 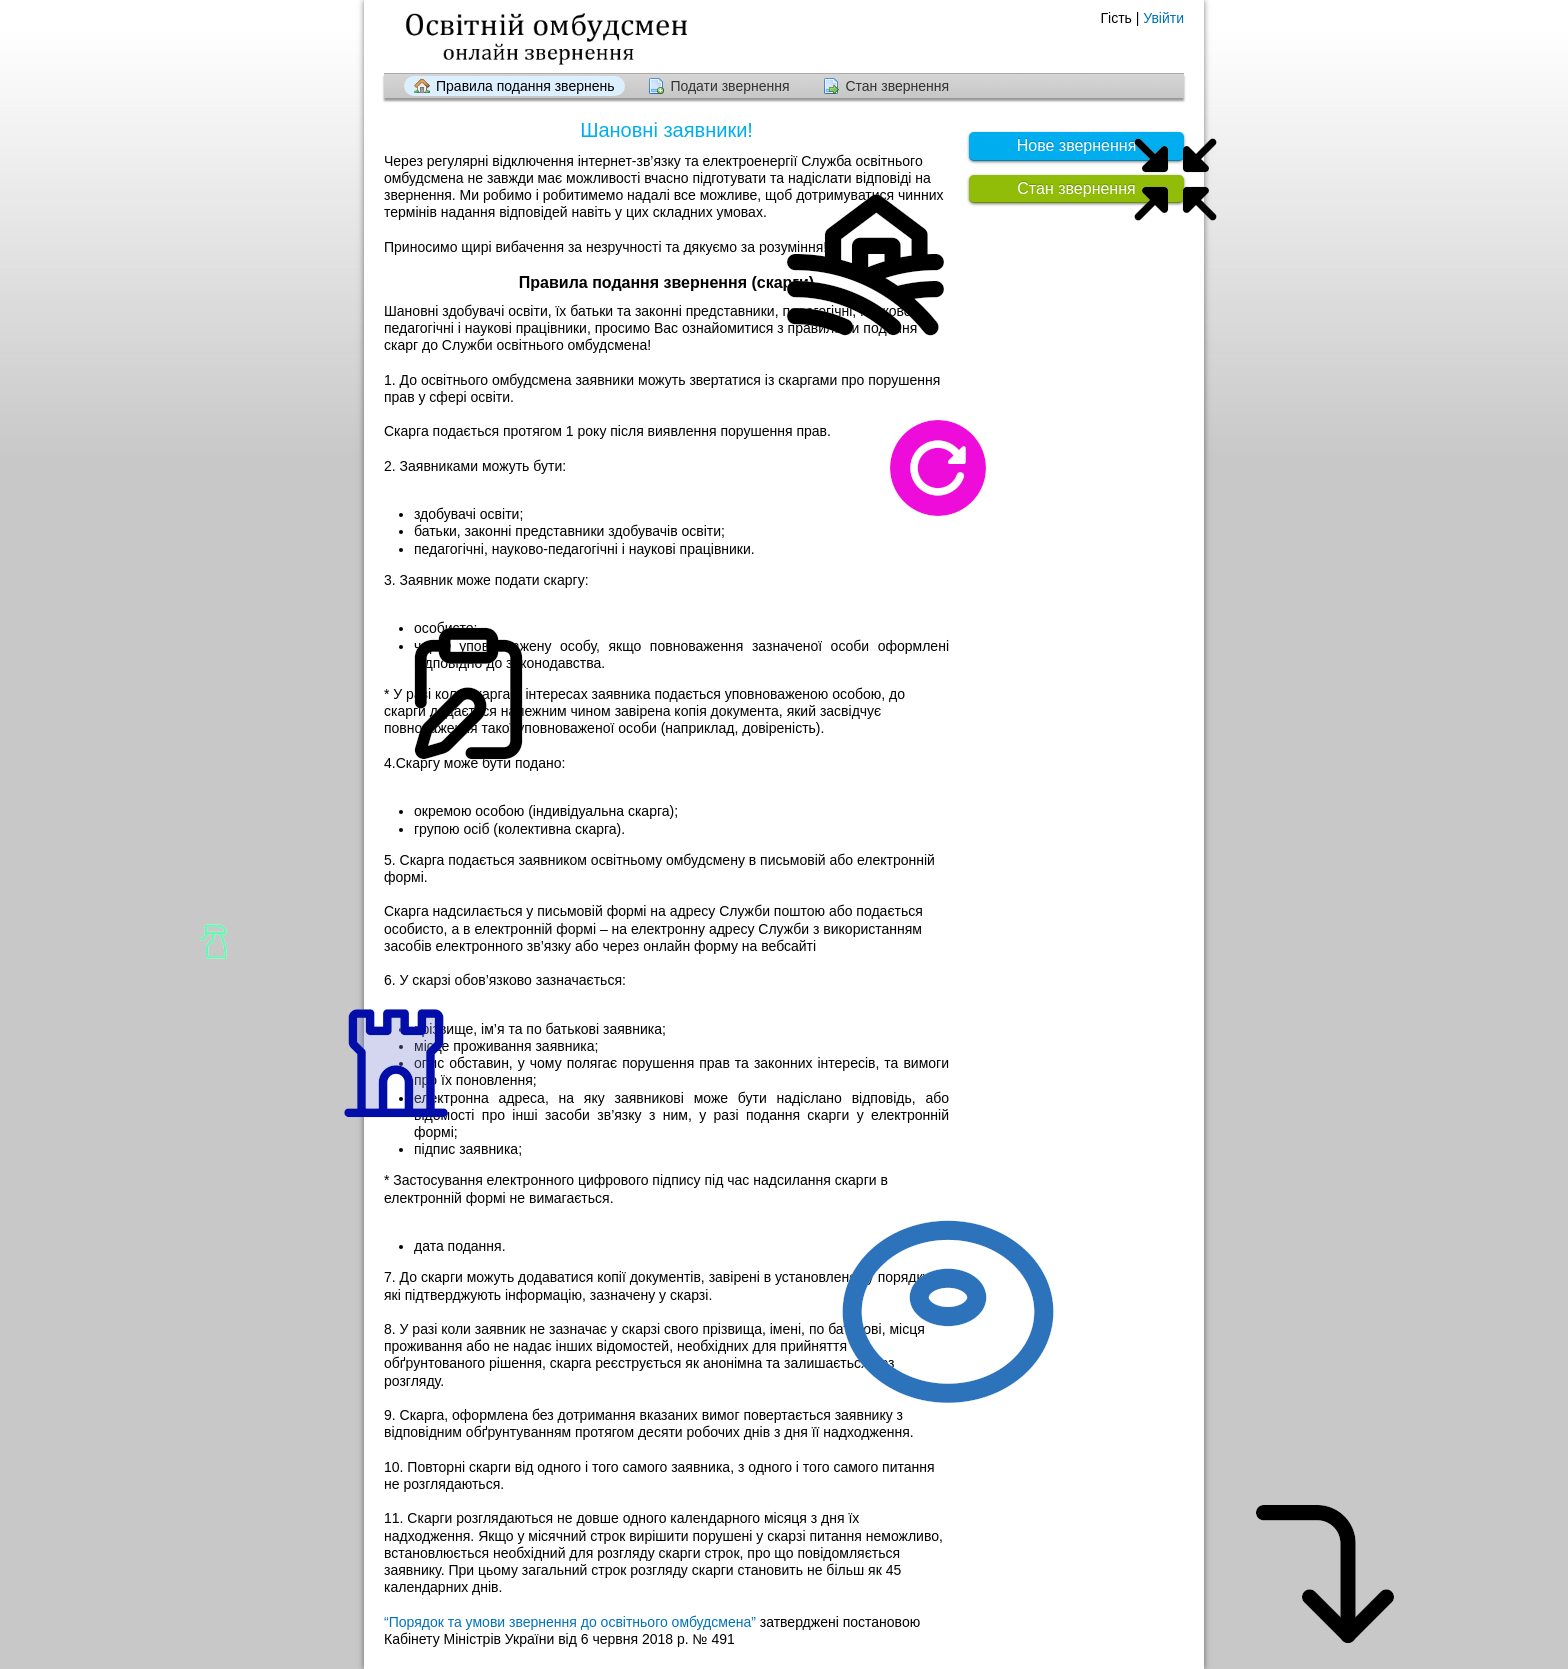 I want to click on select a 3D torus shape in modeling software, so click(x=948, y=1307).